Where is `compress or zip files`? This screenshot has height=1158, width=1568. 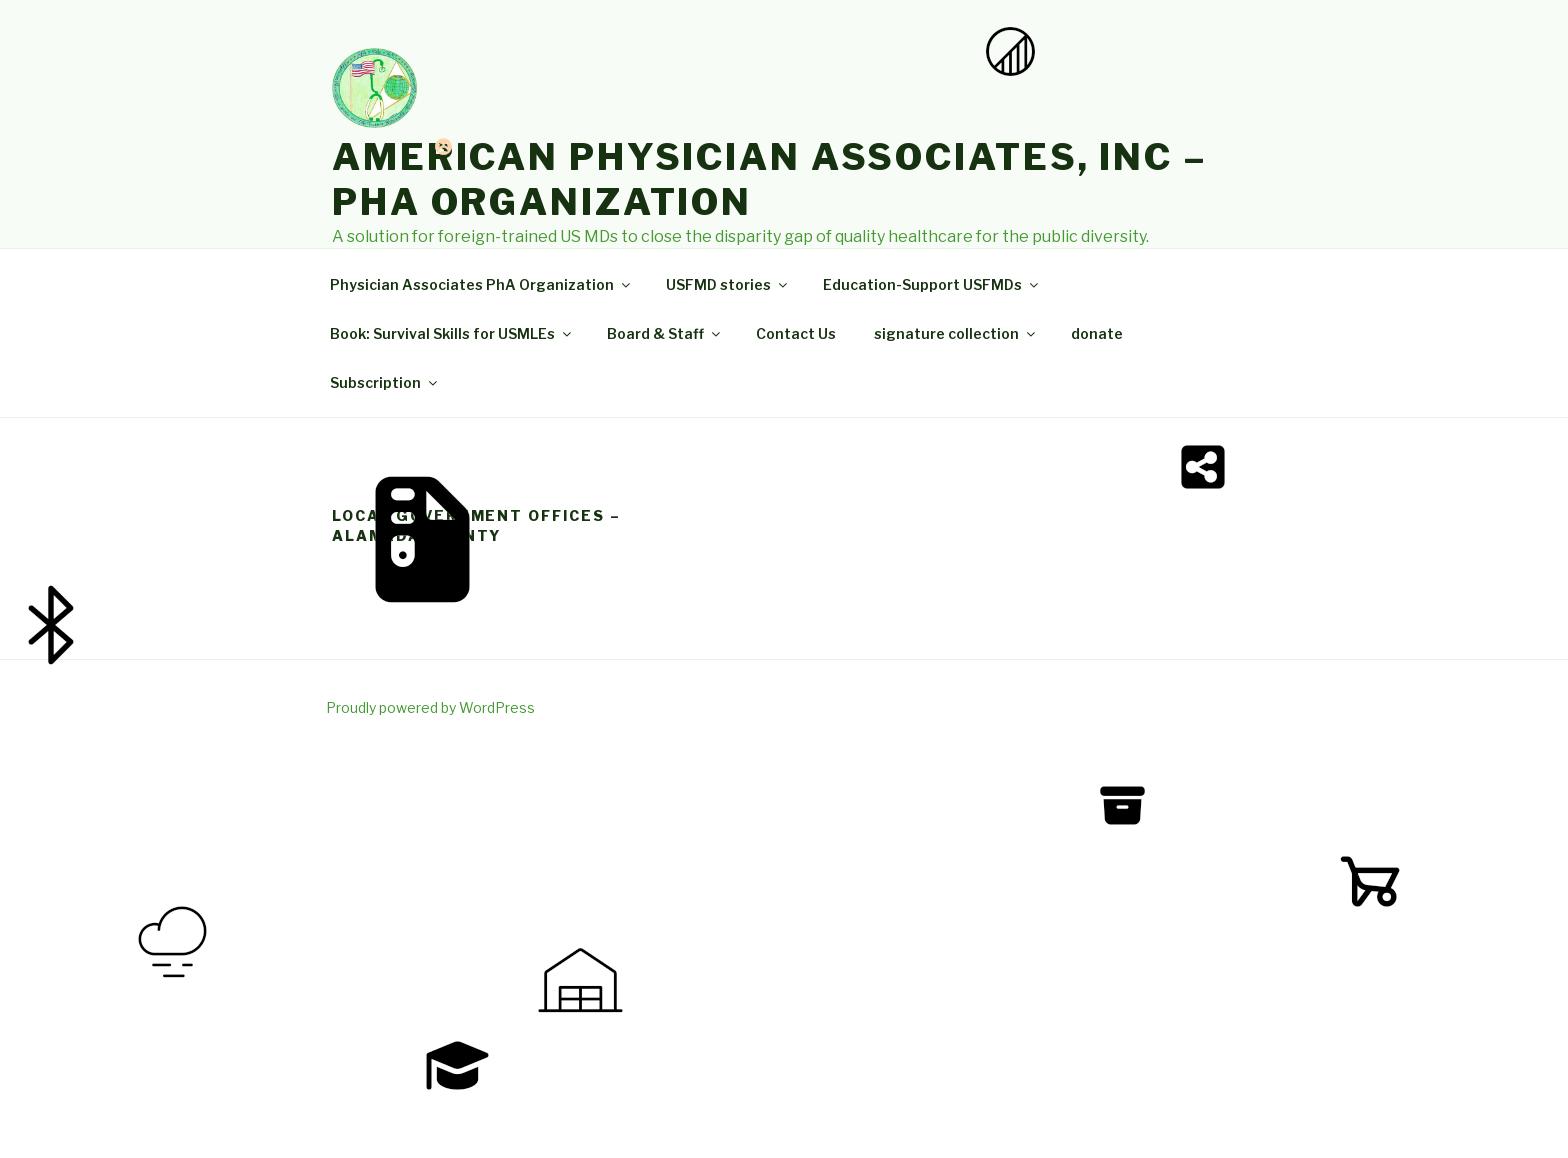 compress or zip files is located at coordinates (422, 539).